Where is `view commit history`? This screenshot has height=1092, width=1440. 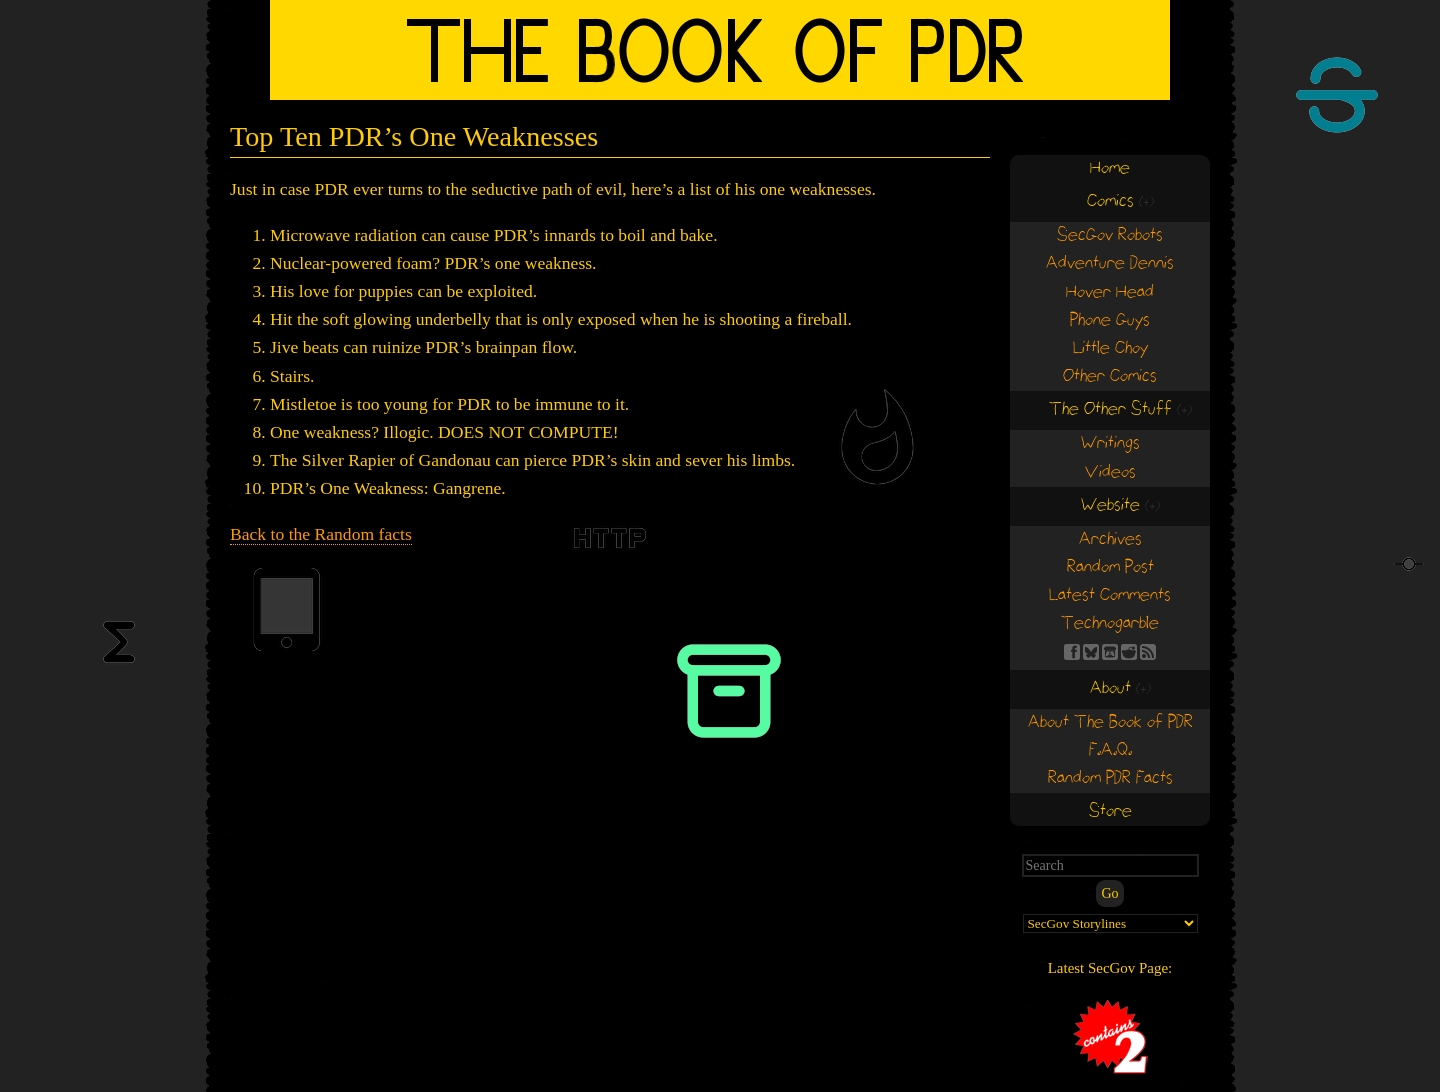 view commit history is located at coordinates (1409, 564).